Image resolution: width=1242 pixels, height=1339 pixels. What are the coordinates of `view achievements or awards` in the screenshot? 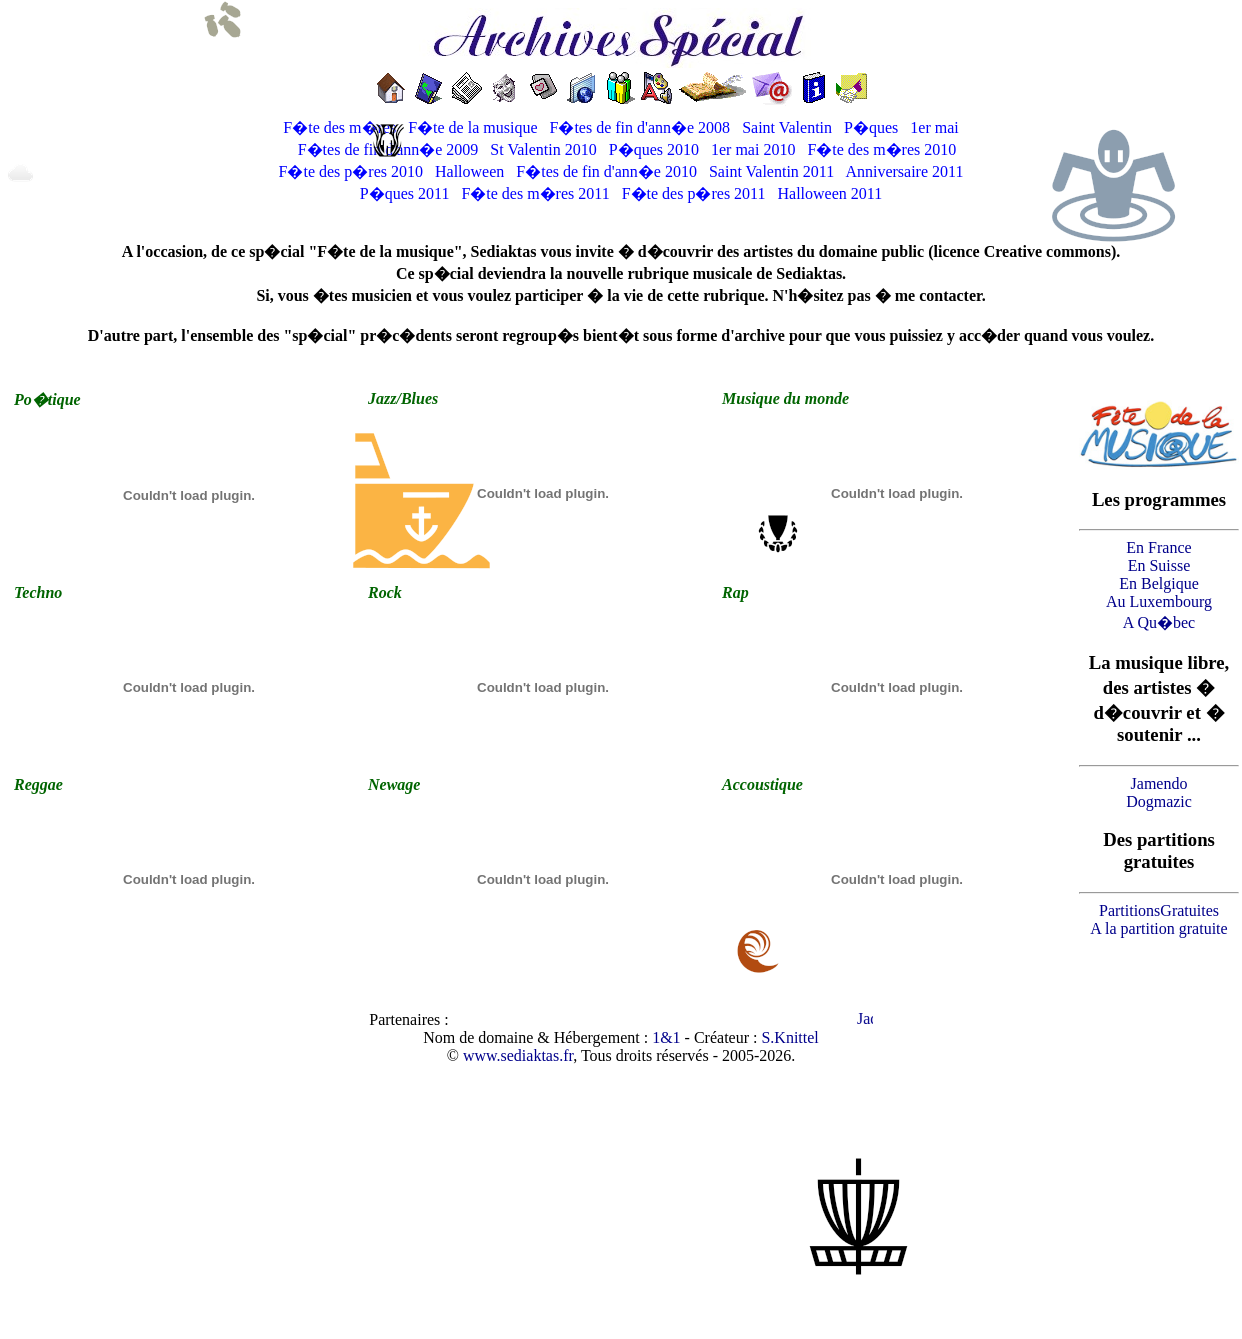 It's located at (778, 533).